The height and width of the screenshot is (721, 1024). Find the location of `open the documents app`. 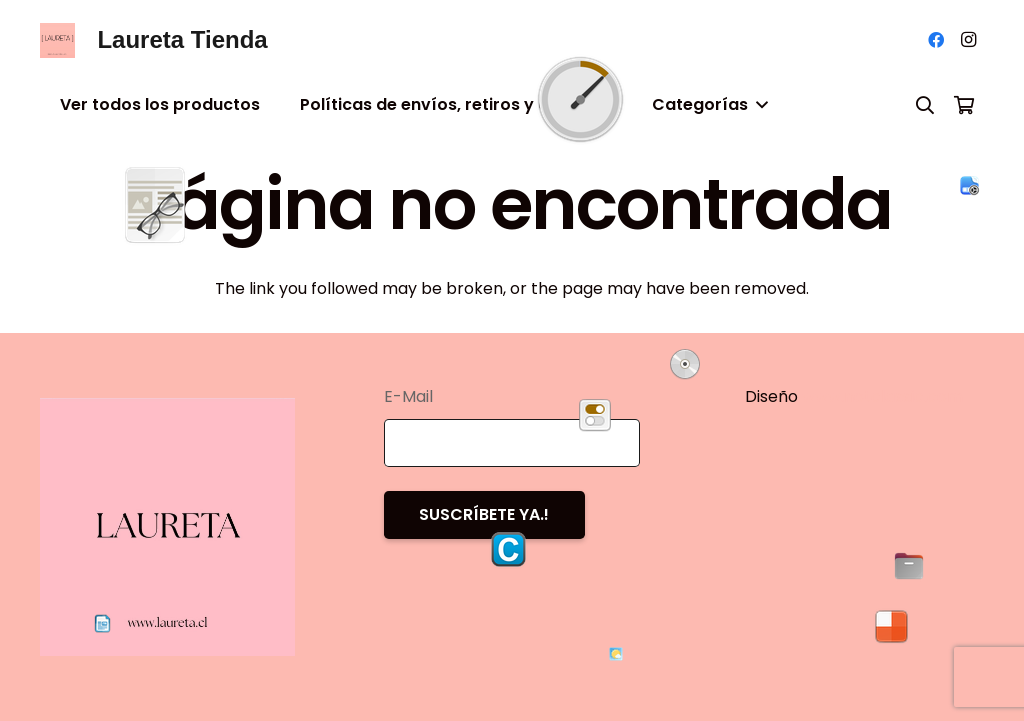

open the documents app is located at coordinates (155, 205).